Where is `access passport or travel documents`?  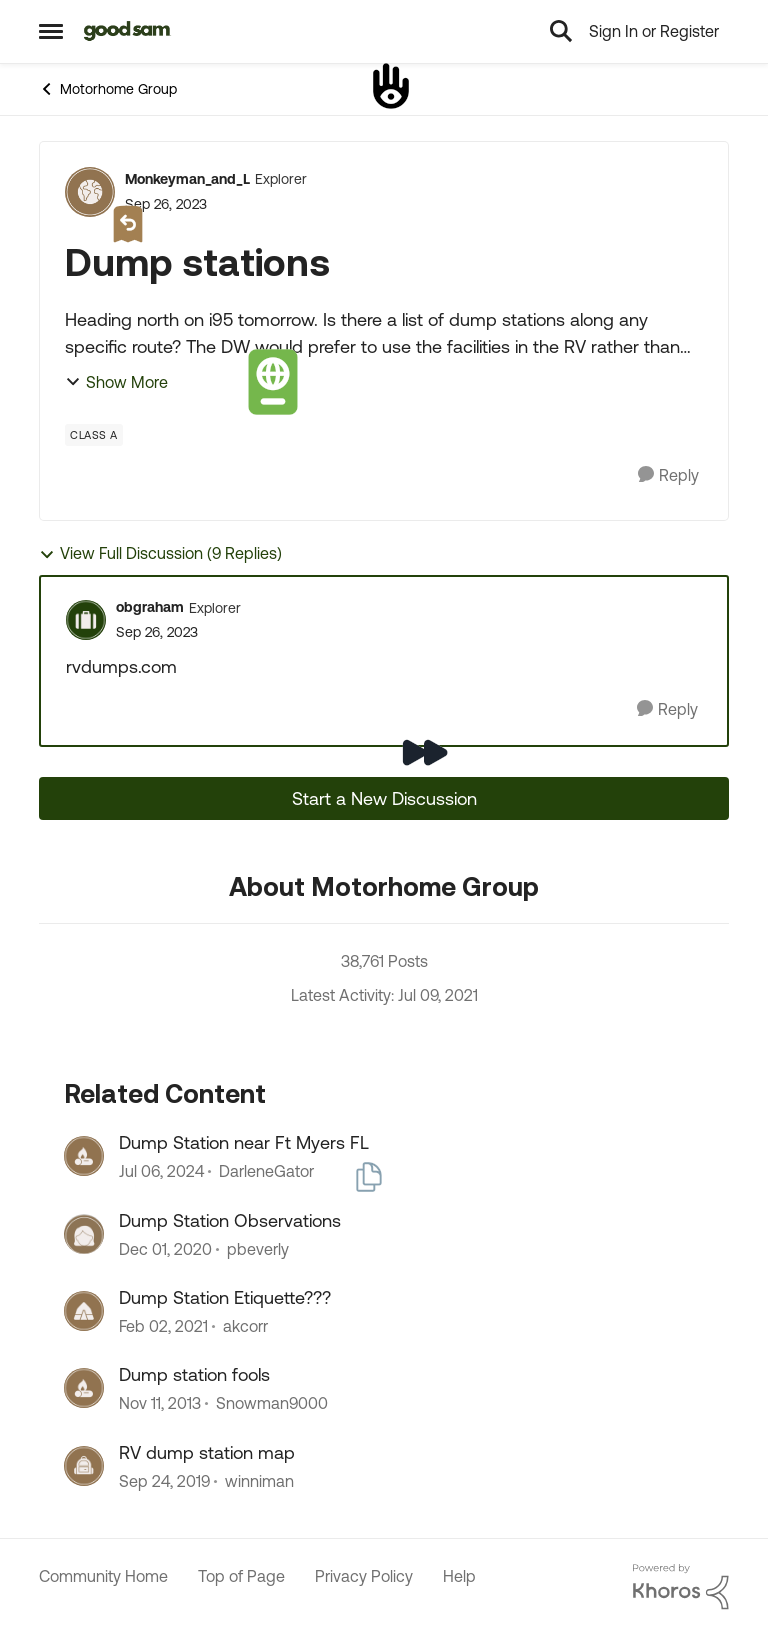 access passport or travel documents is located at coordinates (273, 382).